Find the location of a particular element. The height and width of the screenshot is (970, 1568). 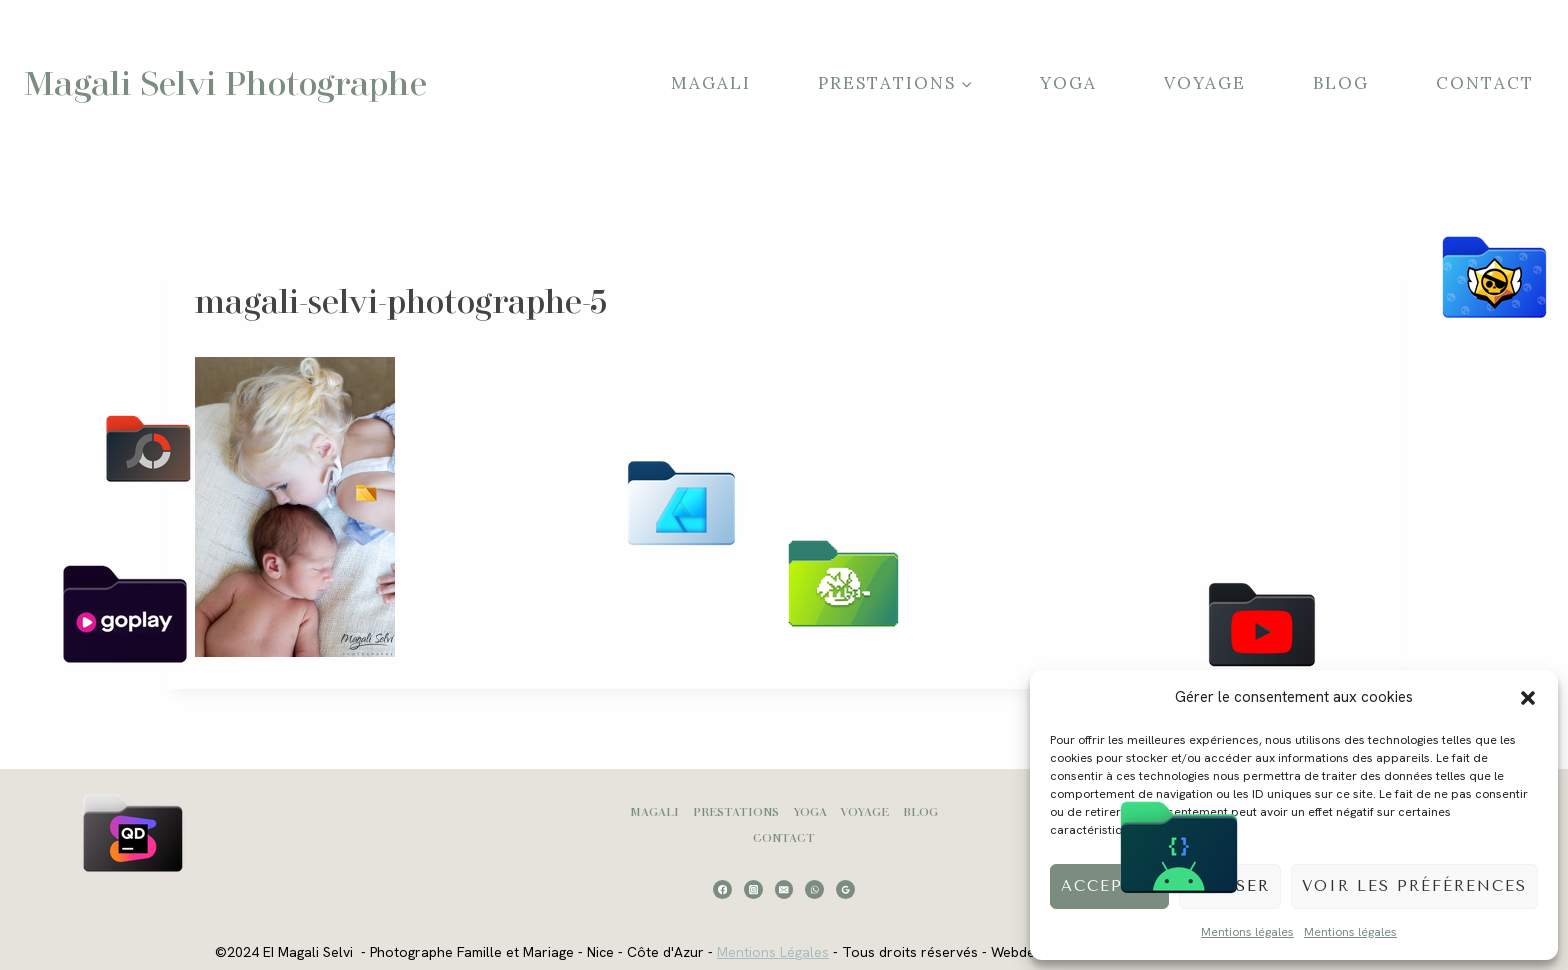

open brawl stars game folder is located at coordinates (1494, 280).